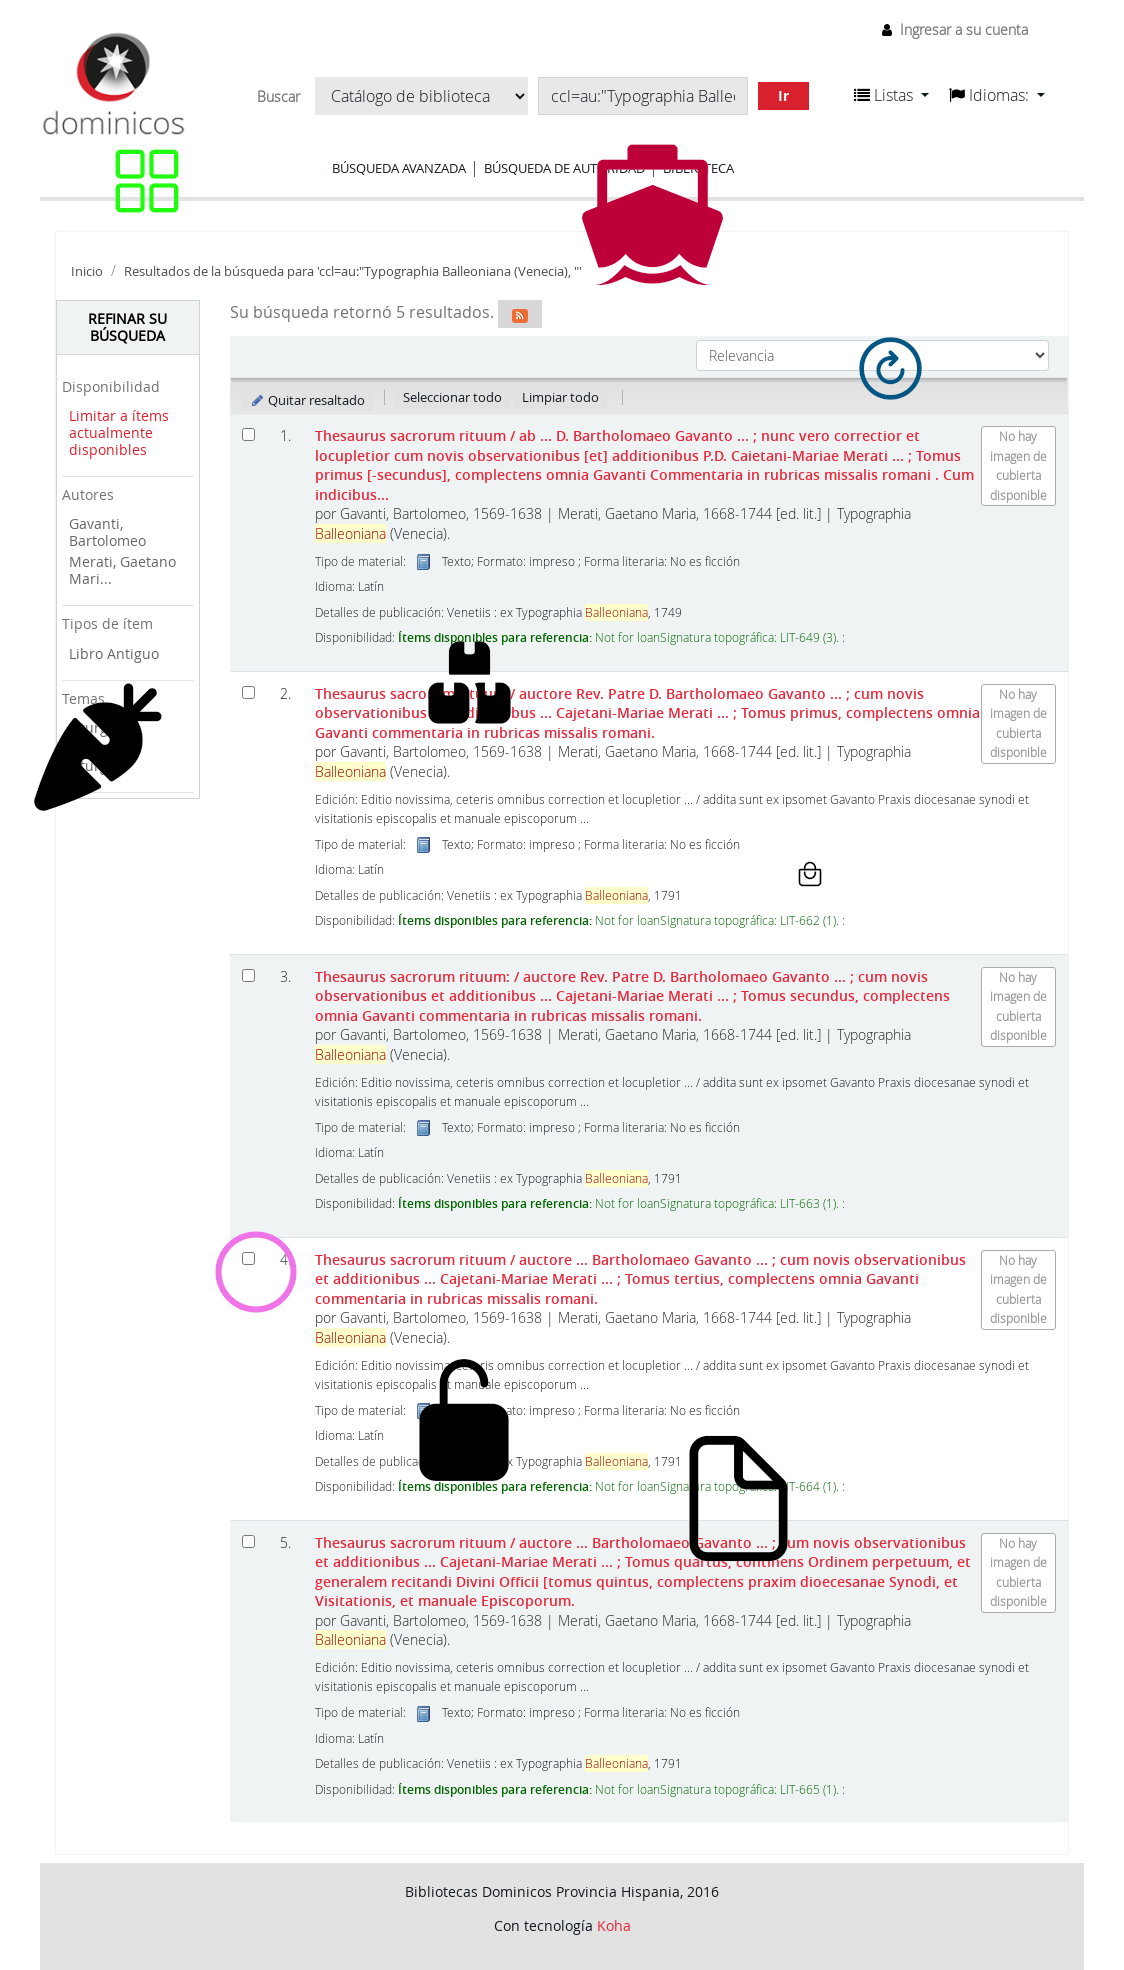 This screenshot has width=1124, height=1970. I want to click on view inventory or stock items, so click(469, 682).